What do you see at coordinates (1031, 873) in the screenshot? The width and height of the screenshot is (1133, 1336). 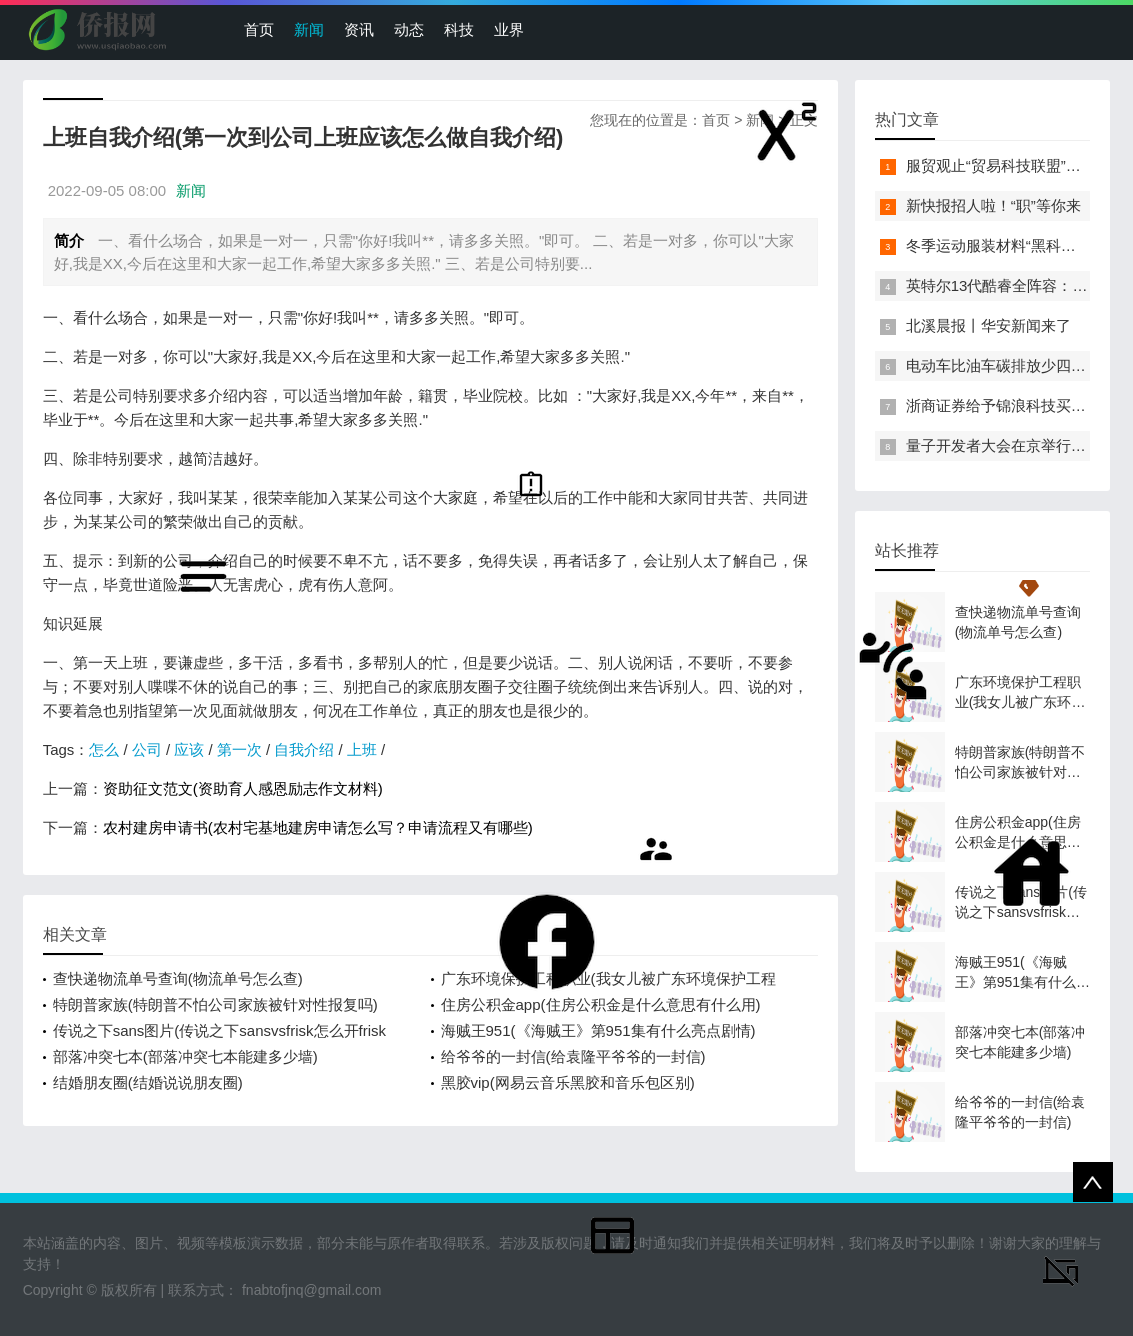 I see `go to home screen` at bounding box center [1031, 873].